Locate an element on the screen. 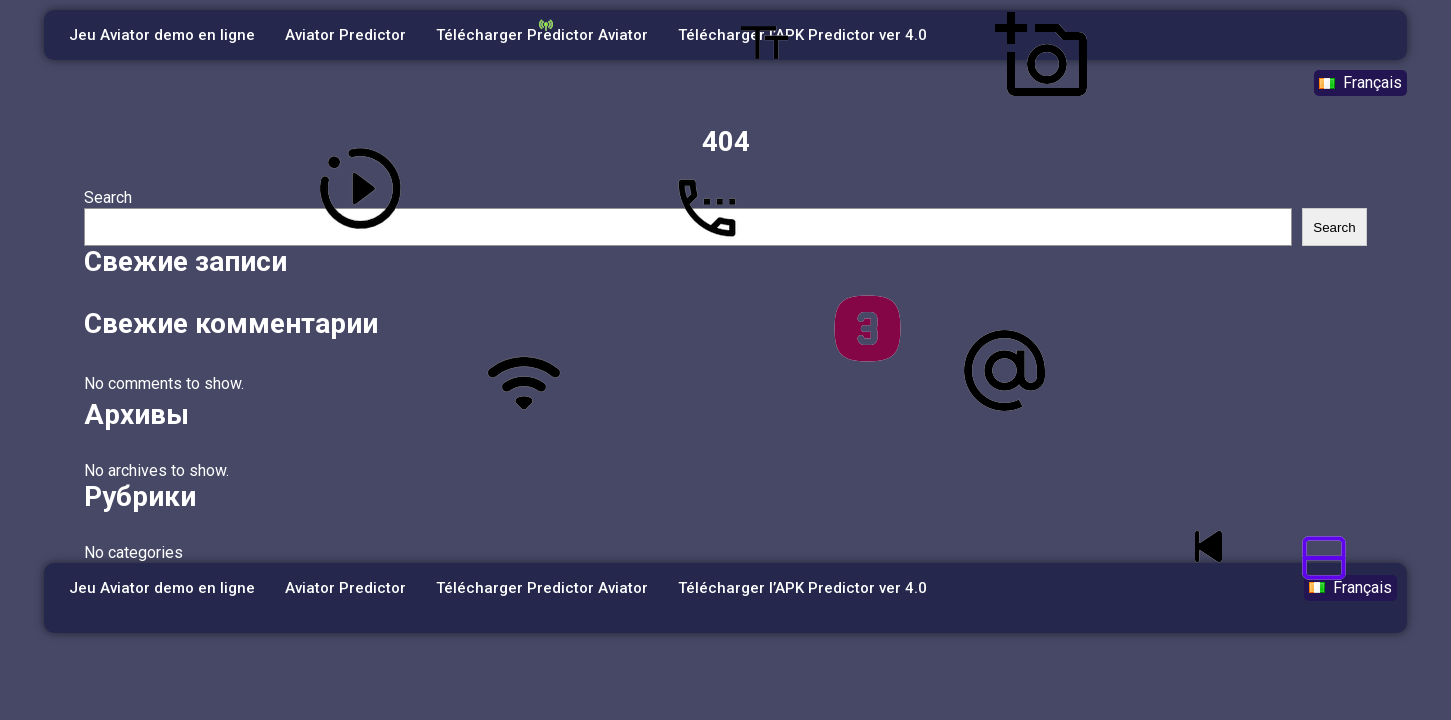  adjust text size settings is located at coordinates (764, 42).